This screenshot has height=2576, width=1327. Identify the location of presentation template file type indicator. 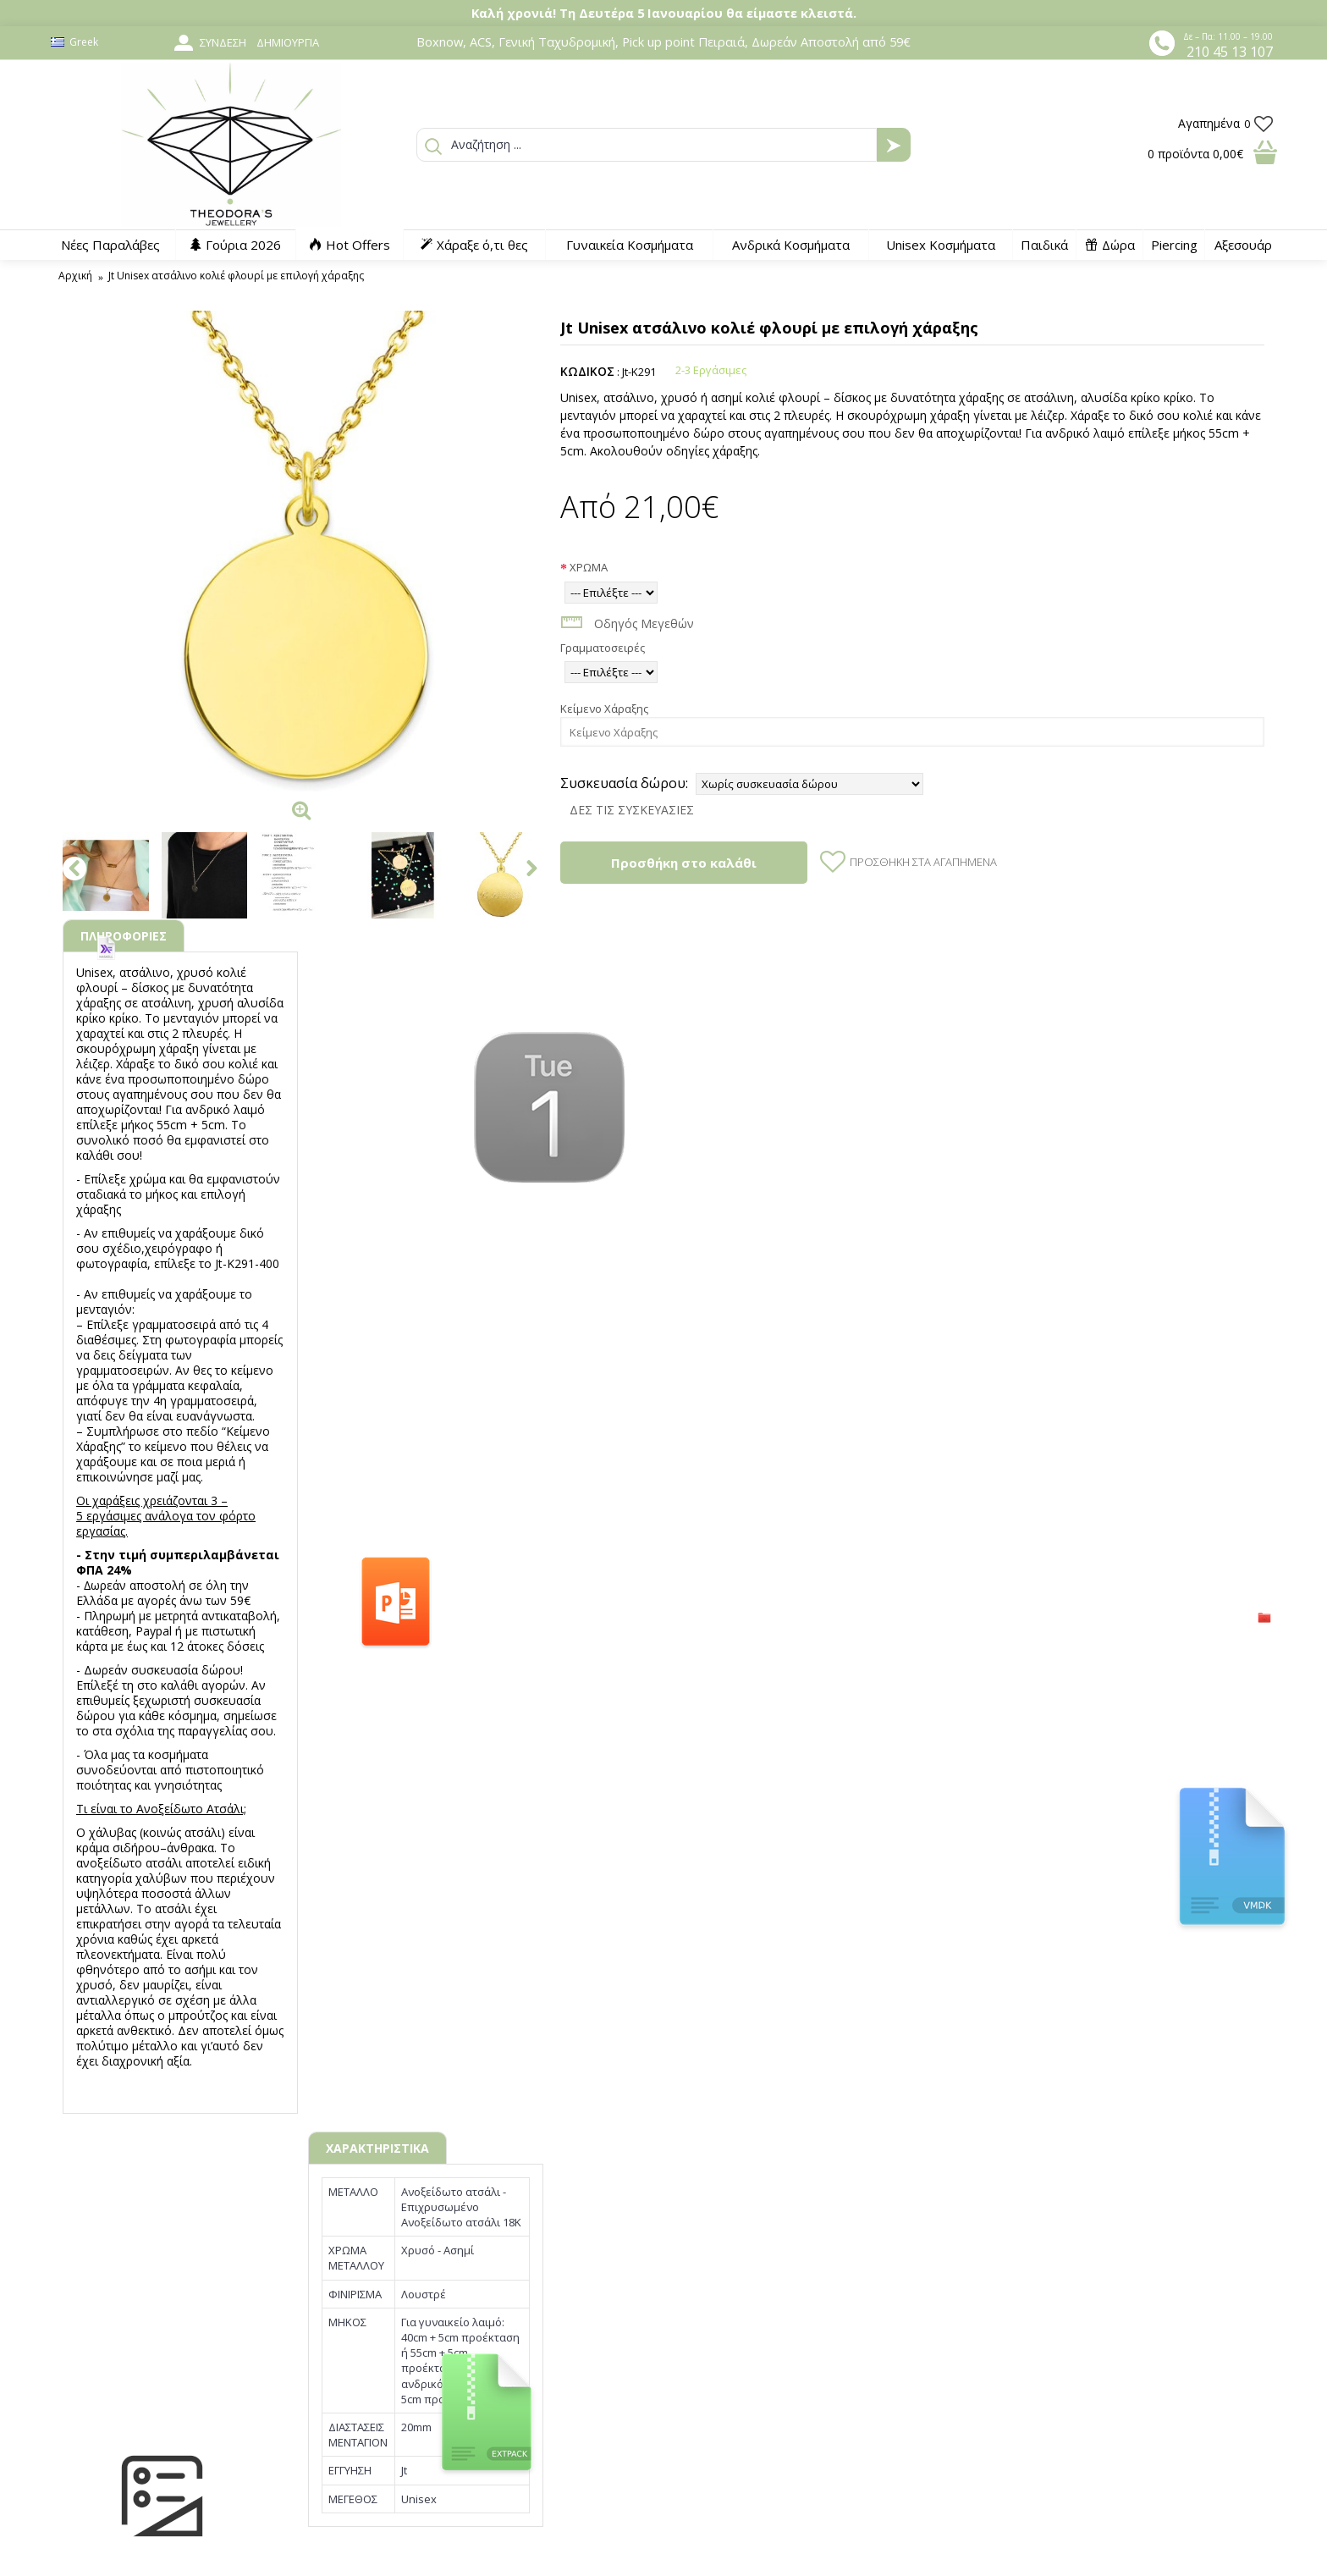
(395, 1602).